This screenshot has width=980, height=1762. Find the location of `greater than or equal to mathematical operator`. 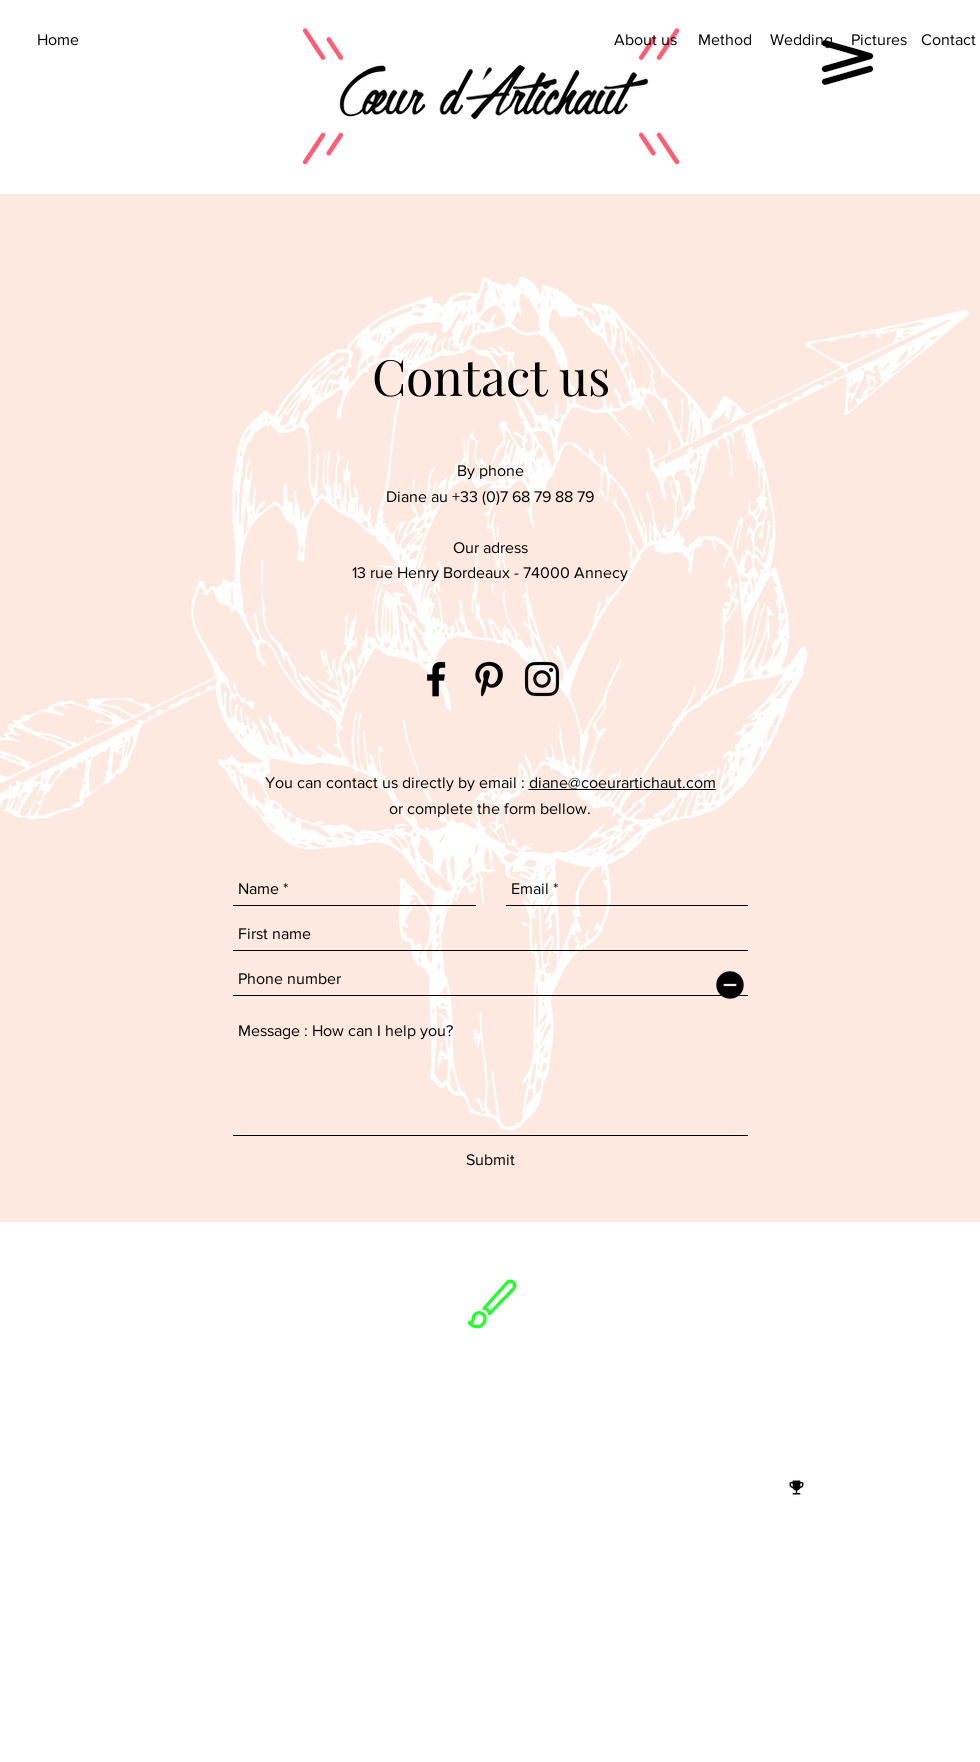

greater than or equal to mathematical operator is located at coordinates (847, 62).